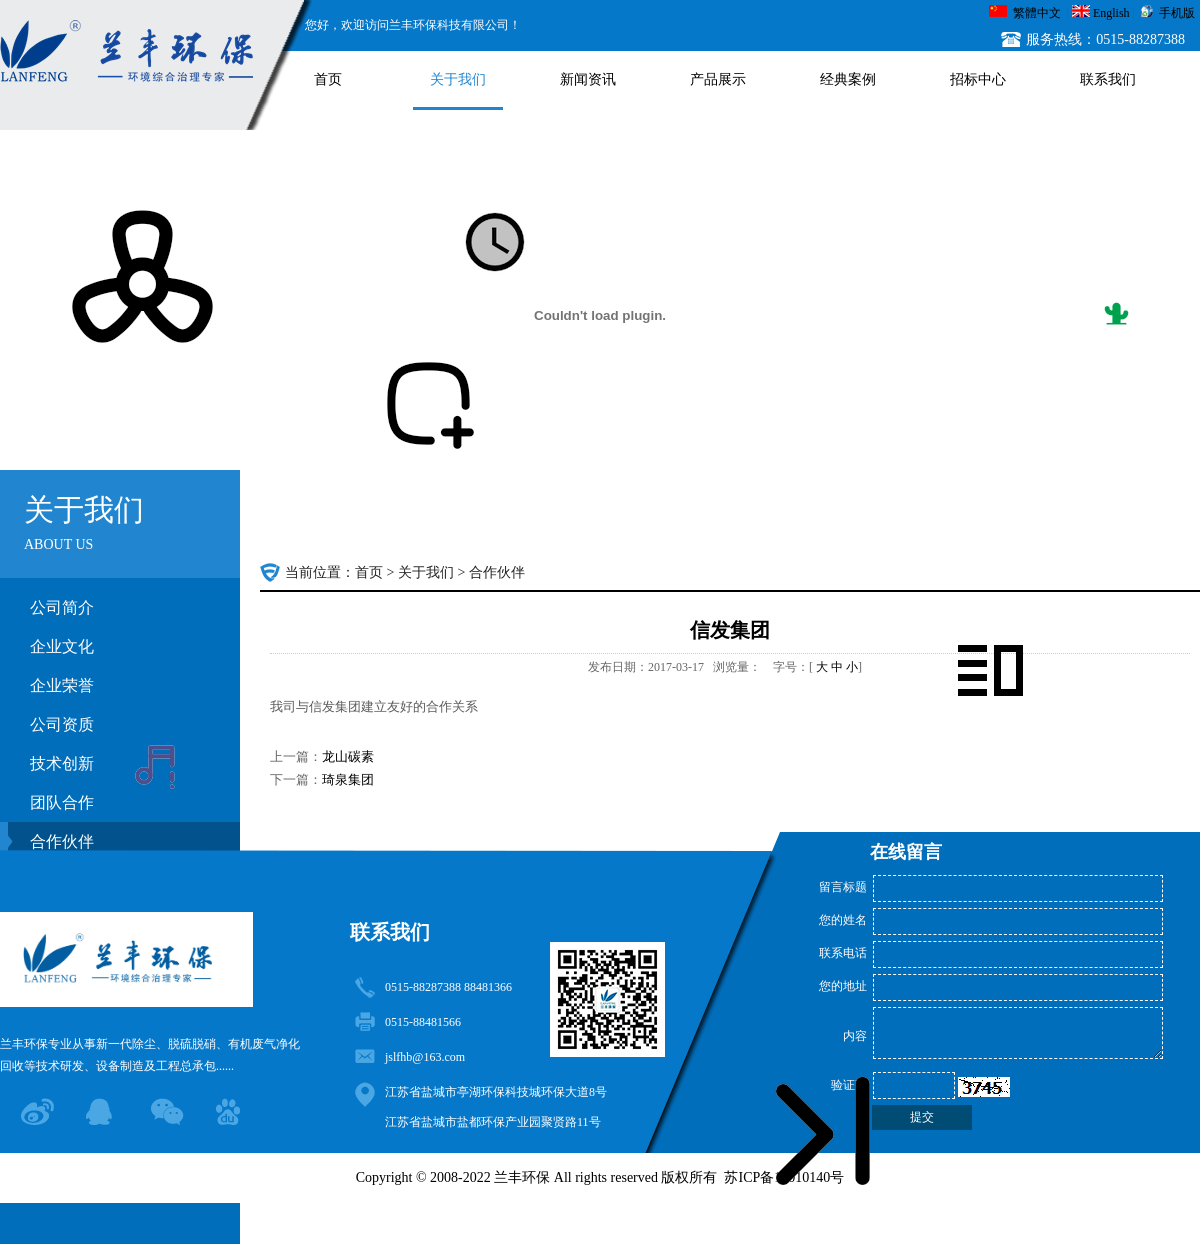 This screenshot has height=1244, width=1200. Describe the element at coordinates (428, 403) in the screenshot. I see `add a new item or create new content` at that location.